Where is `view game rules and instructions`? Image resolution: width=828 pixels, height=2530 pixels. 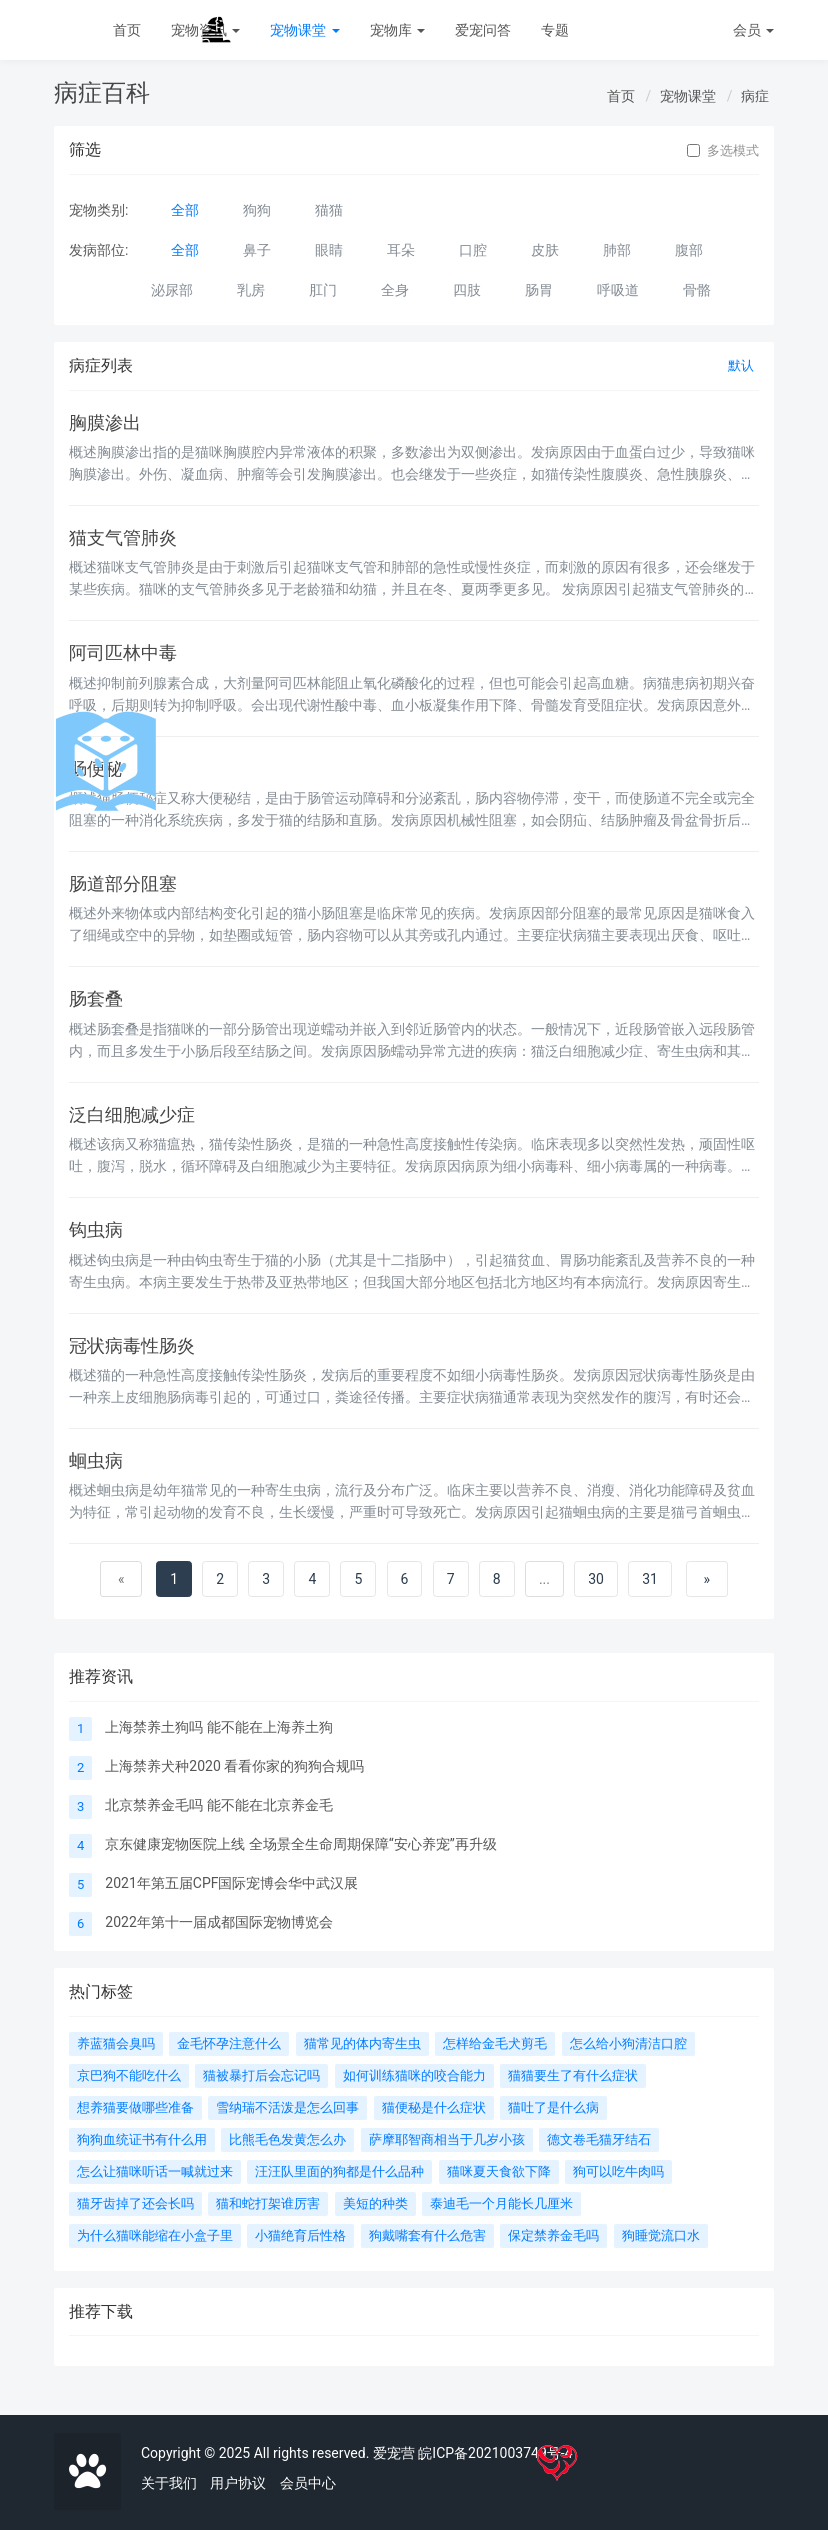
view game rules and instructions is located at coordinates (106, 762).